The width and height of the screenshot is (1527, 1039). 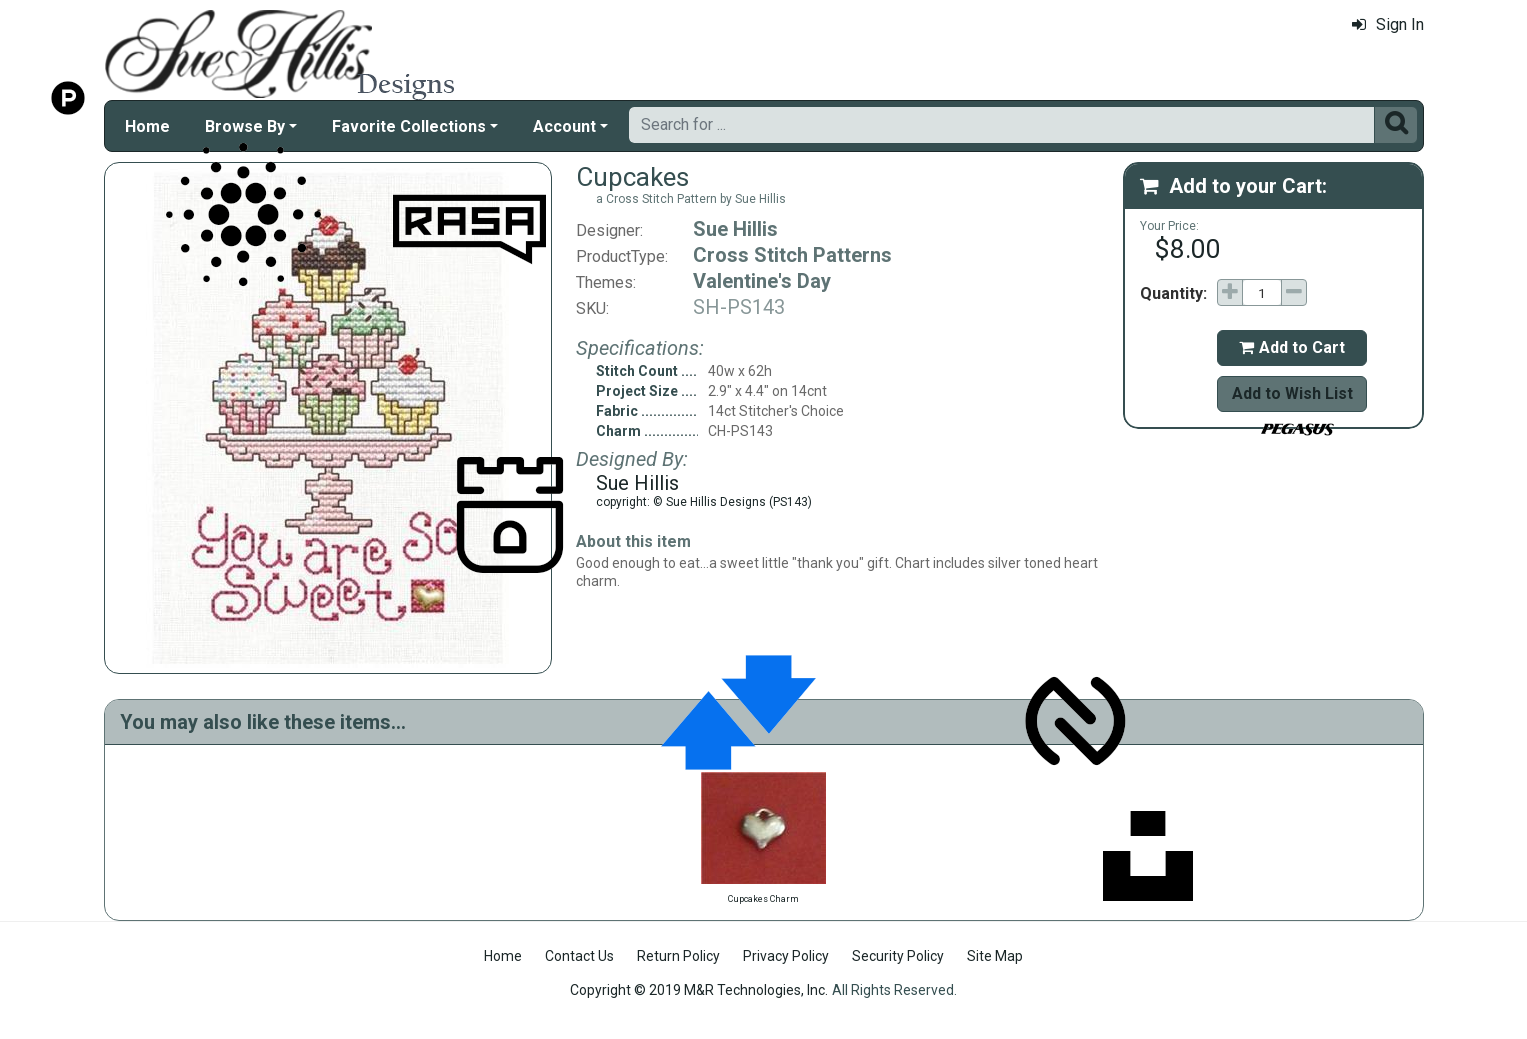 What do you see at coordinates (1075, 721) in the screenshot?
I see `tap to enable NFC connectivity` at bounding box center [1075, 721].